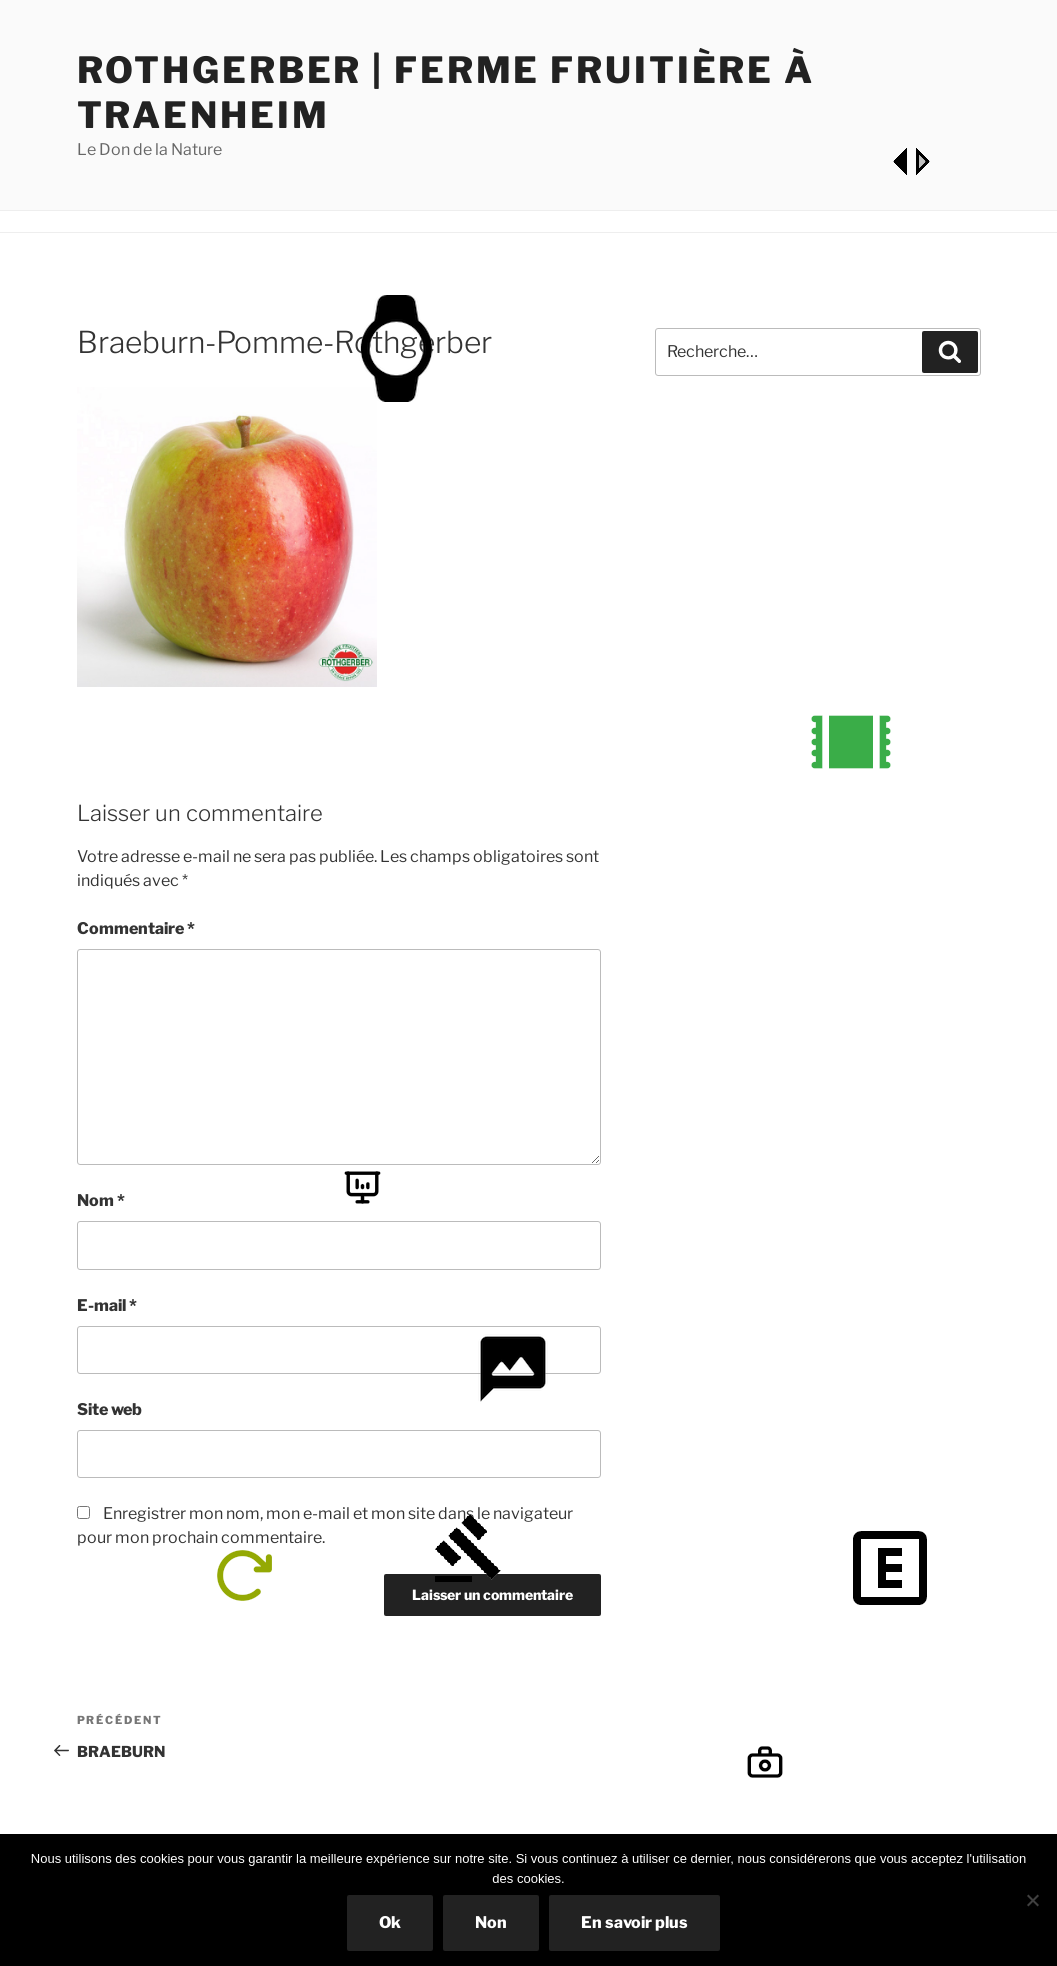  Describe the element at coordinates (911, 161) in the screenshot. I see `switch to the right panel or view` at that location.